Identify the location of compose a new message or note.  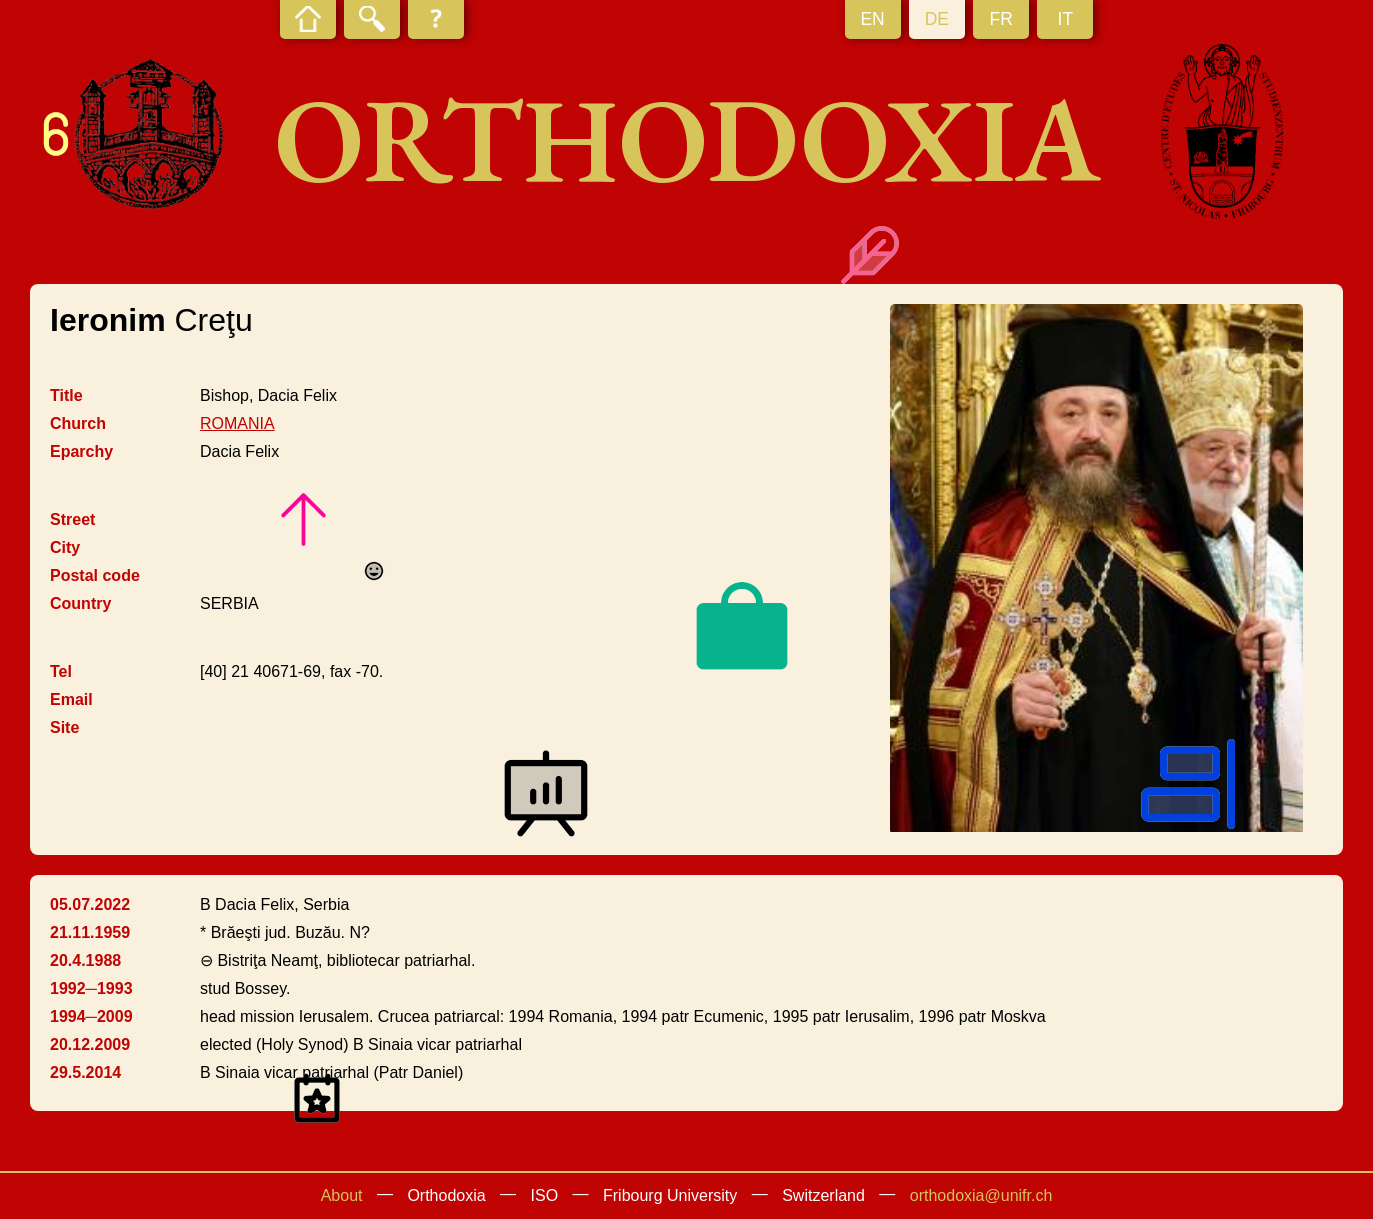
(869, 256).